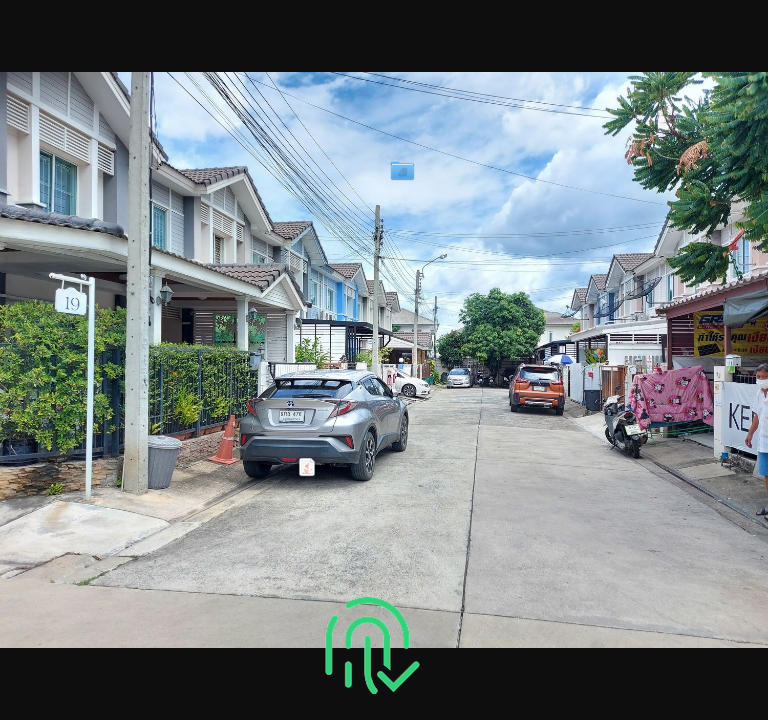  I want to click on indicates a java source code file, so click(307, 467).